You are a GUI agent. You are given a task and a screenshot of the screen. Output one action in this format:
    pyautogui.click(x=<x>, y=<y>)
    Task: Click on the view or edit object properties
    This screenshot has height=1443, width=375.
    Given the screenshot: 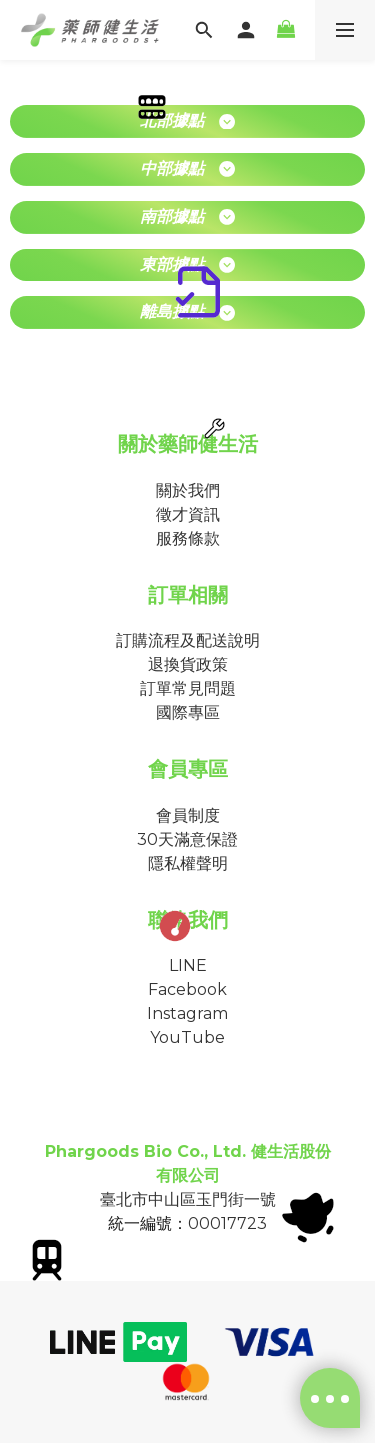 What is the action you would take?
    pyautogui.click(x=214, y=428)
    